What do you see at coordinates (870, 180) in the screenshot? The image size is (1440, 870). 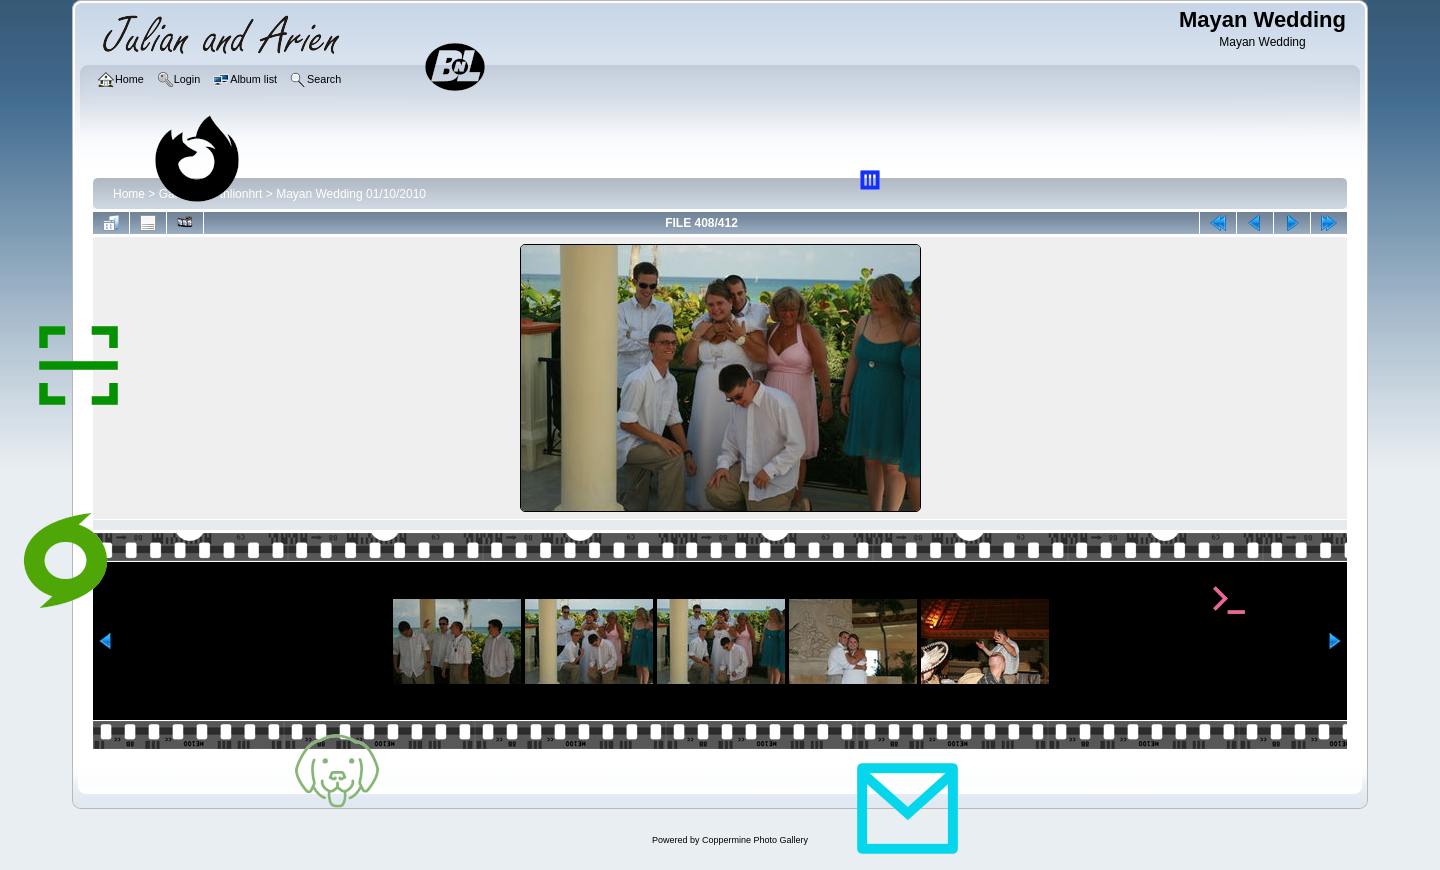 I see `switch to vertical column layout` at bounding box center [870, 180].